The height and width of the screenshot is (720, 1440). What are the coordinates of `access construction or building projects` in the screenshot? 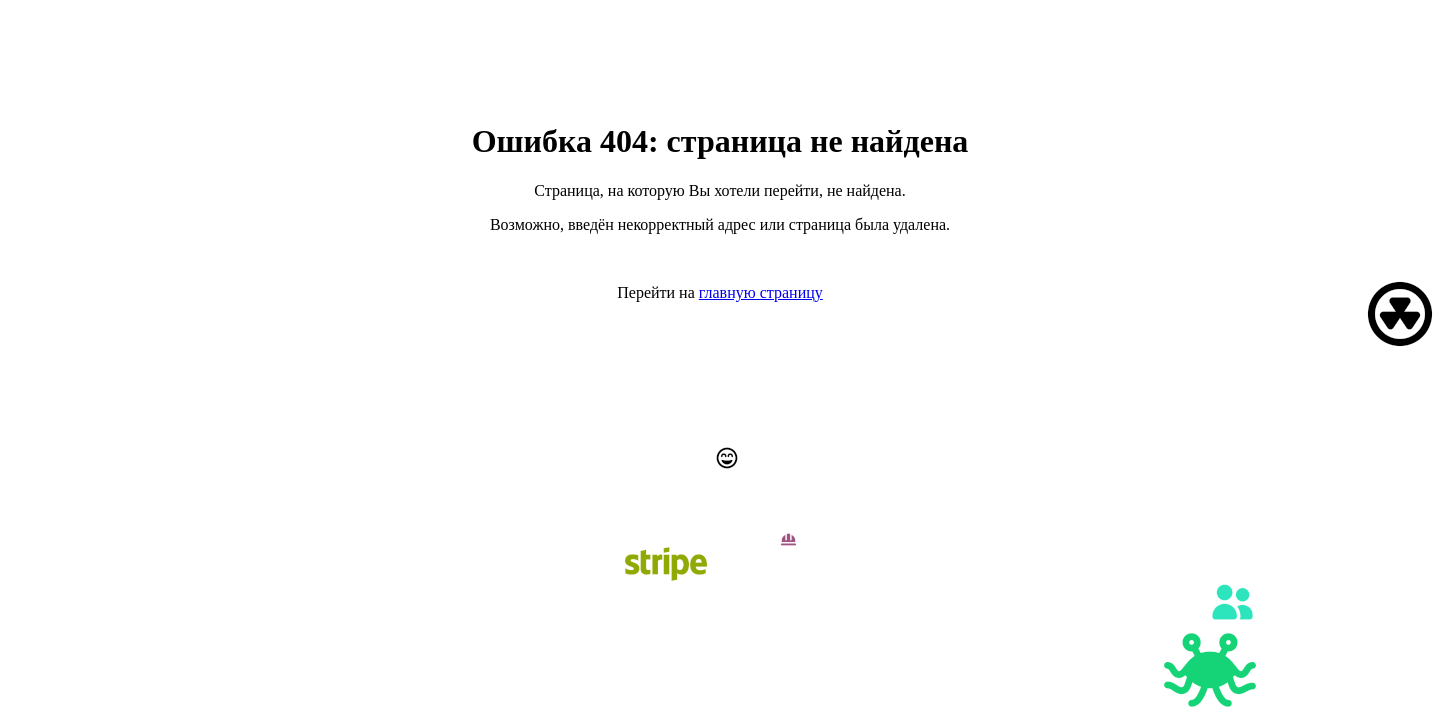 It's located at (788, 539).